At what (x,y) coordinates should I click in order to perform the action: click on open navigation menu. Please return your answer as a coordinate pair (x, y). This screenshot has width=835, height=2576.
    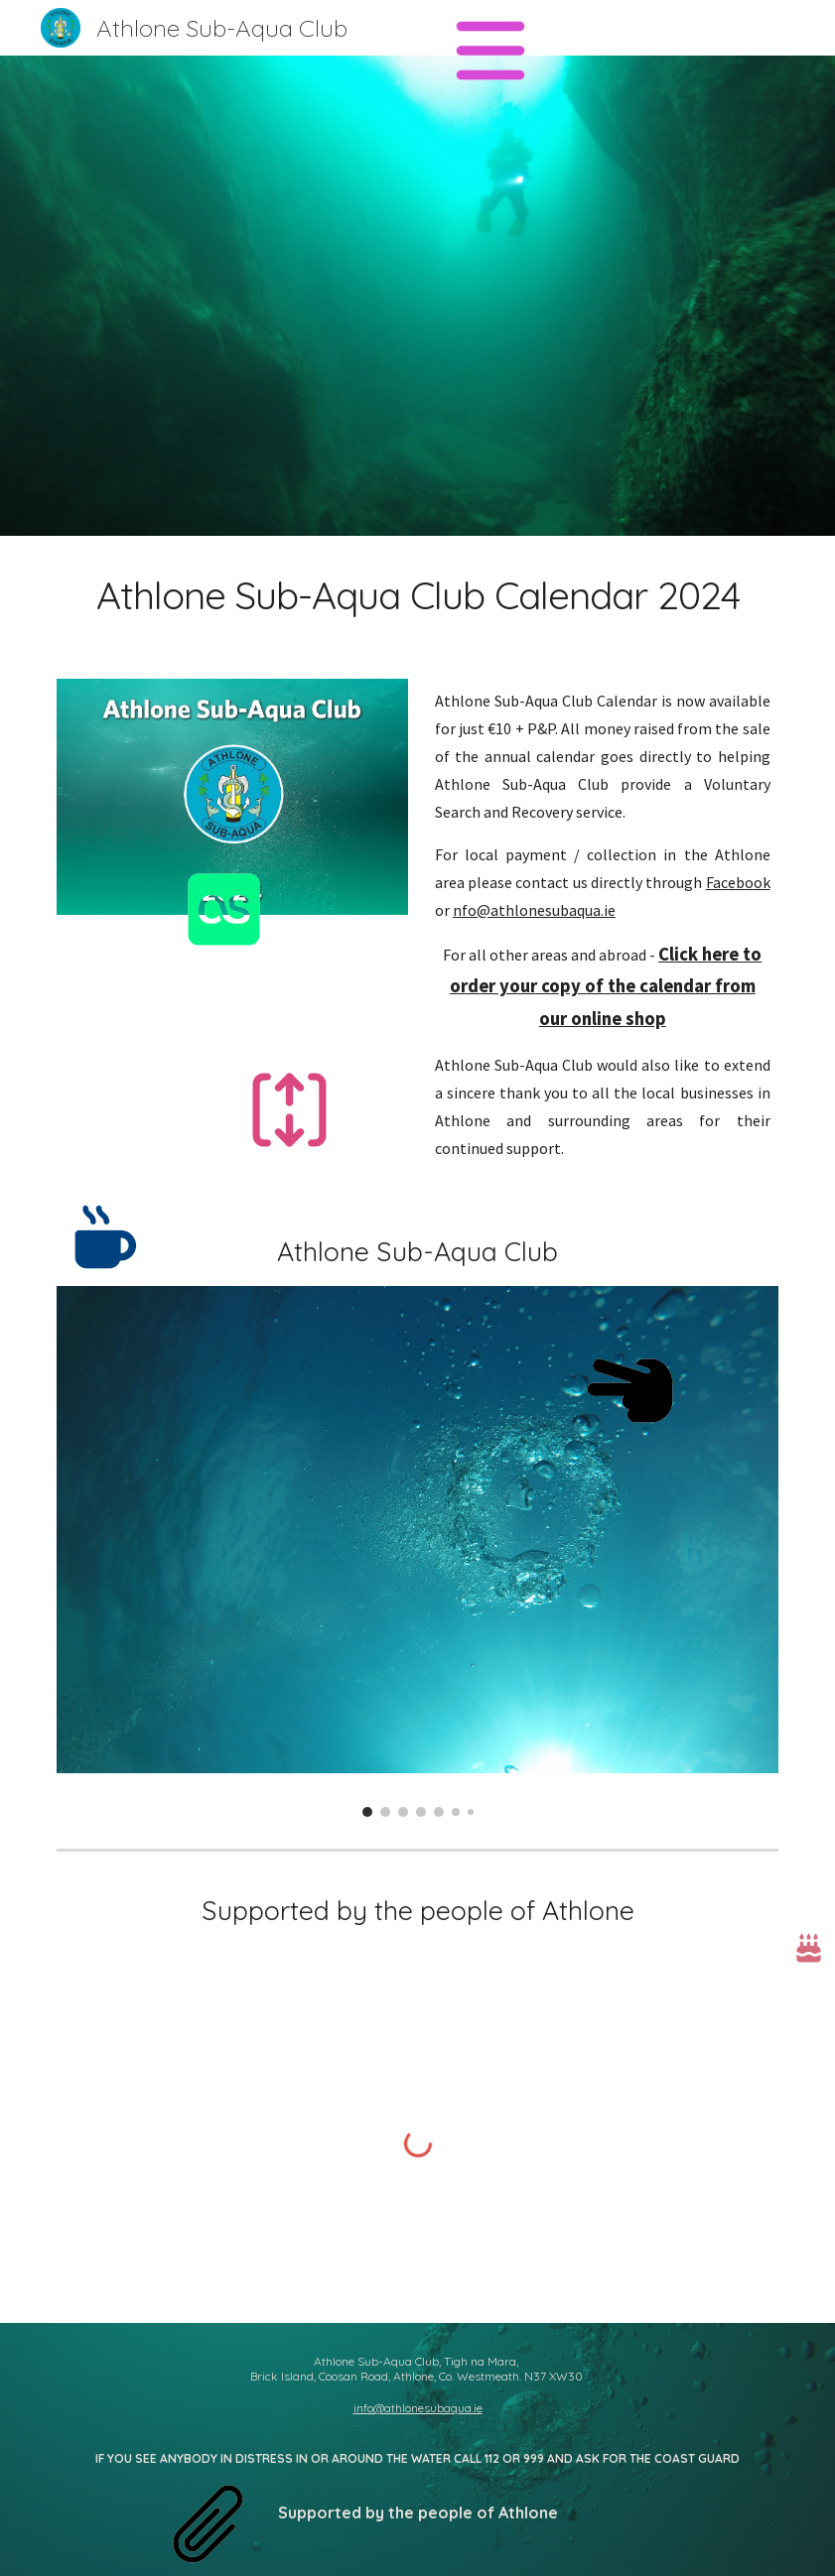
    Looking at the image, I should click on (490, 51).